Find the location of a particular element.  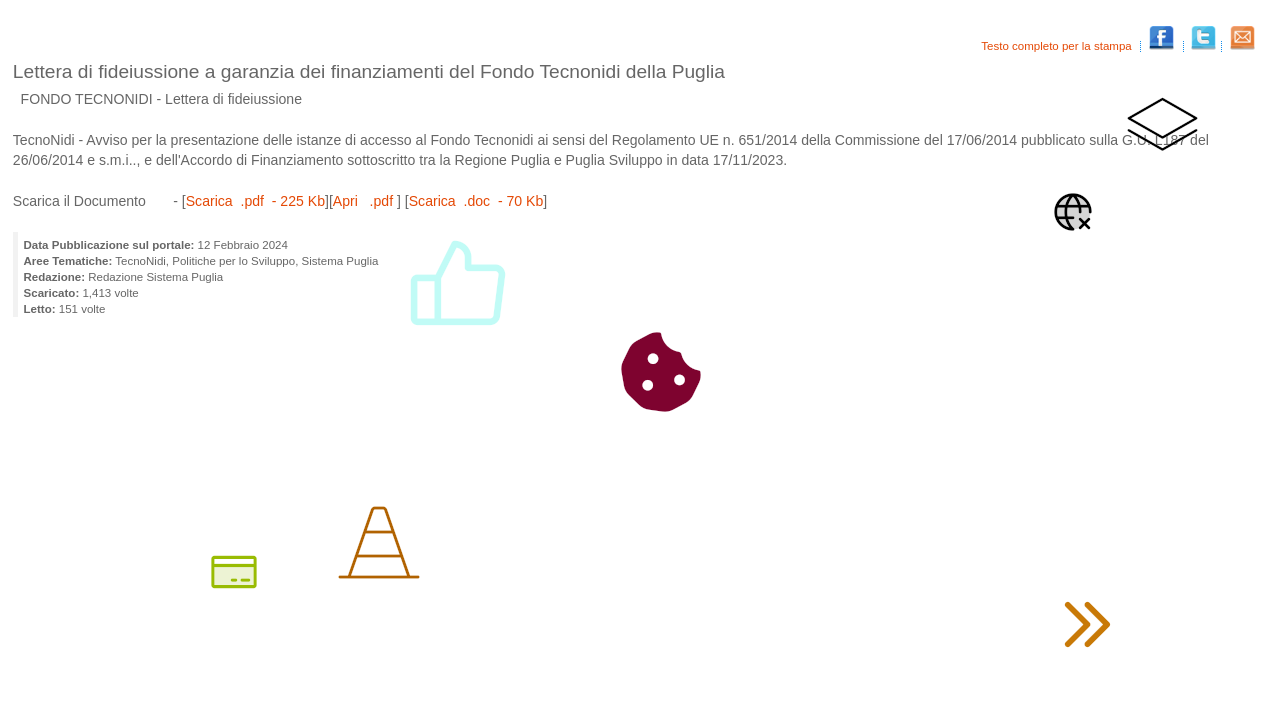

manage cookie preferences and privacy settings is located at coordinates (661, 372).